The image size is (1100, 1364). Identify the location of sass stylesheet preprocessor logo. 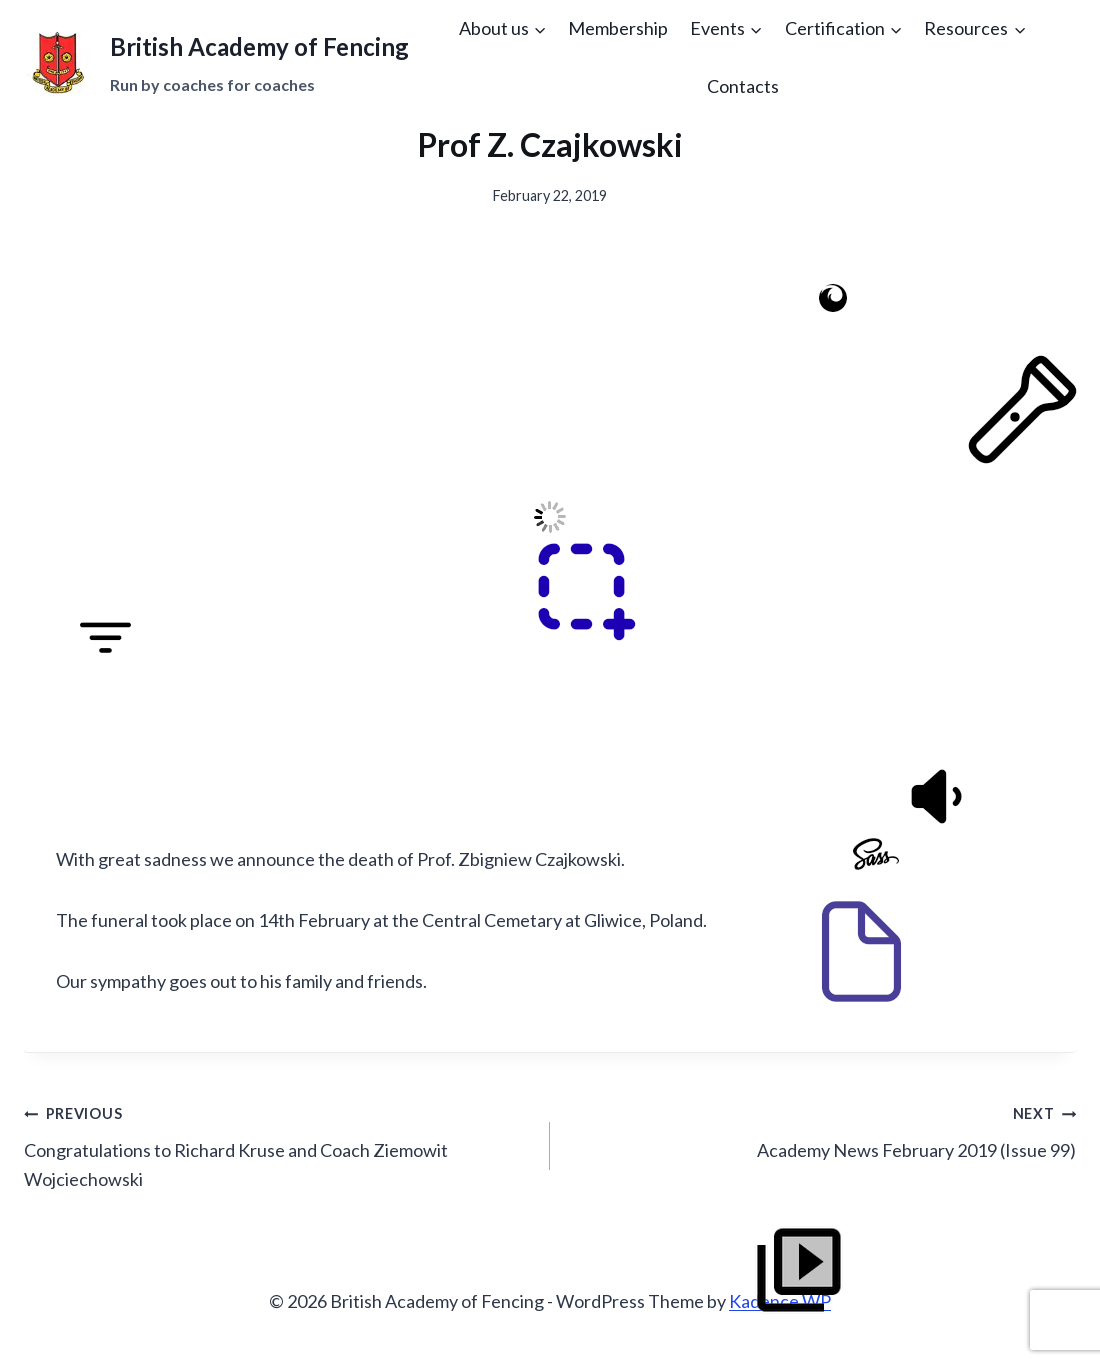
(876, 854).